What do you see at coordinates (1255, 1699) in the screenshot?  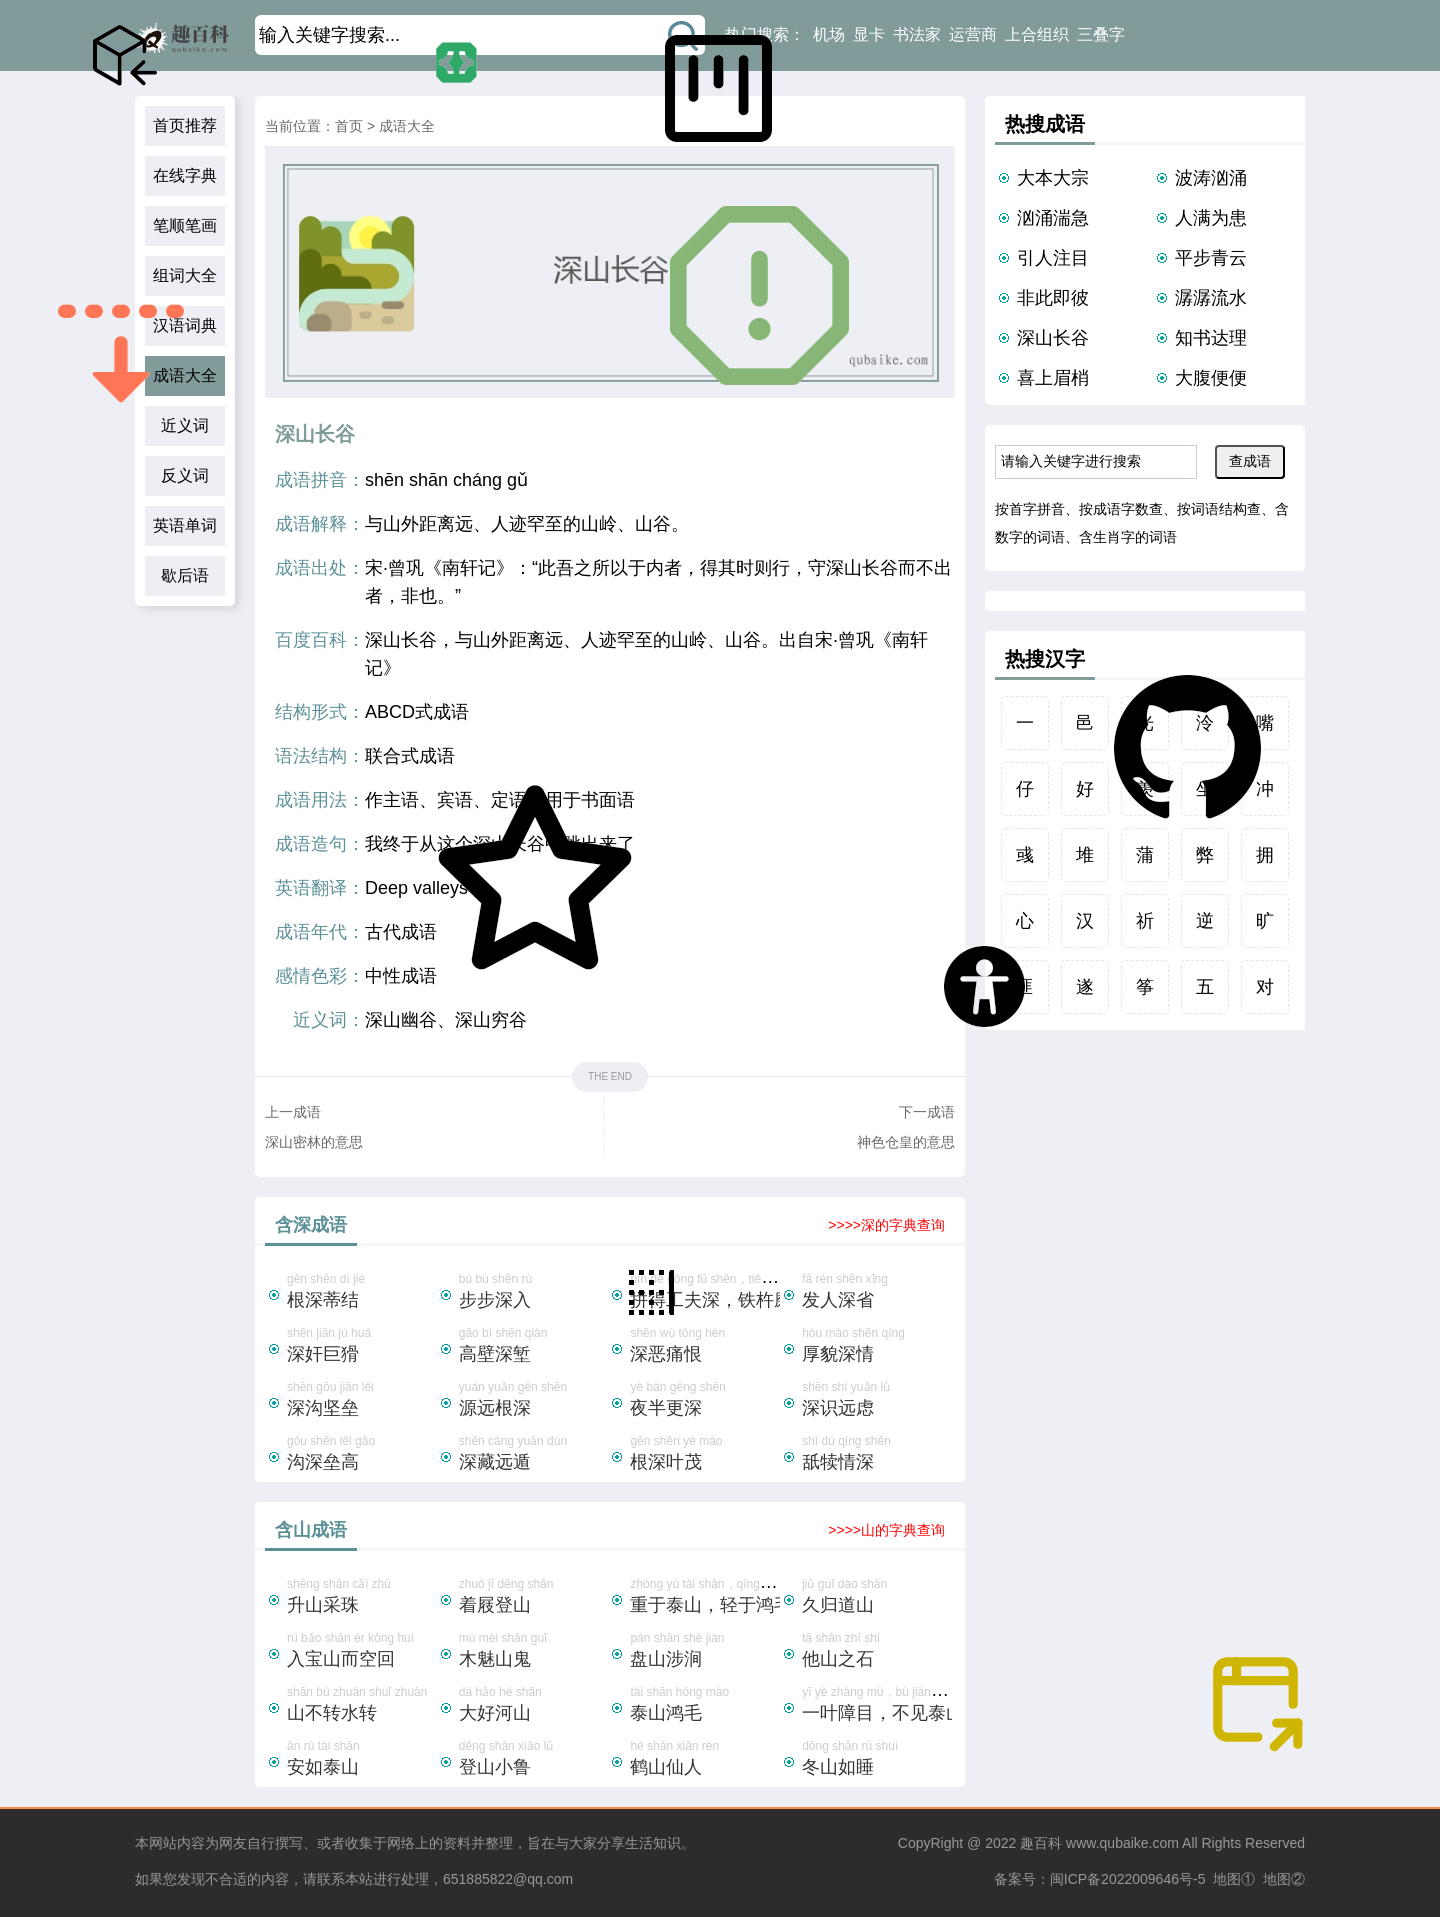 I see `share current webpage` at bounding box center [1255, 1699].